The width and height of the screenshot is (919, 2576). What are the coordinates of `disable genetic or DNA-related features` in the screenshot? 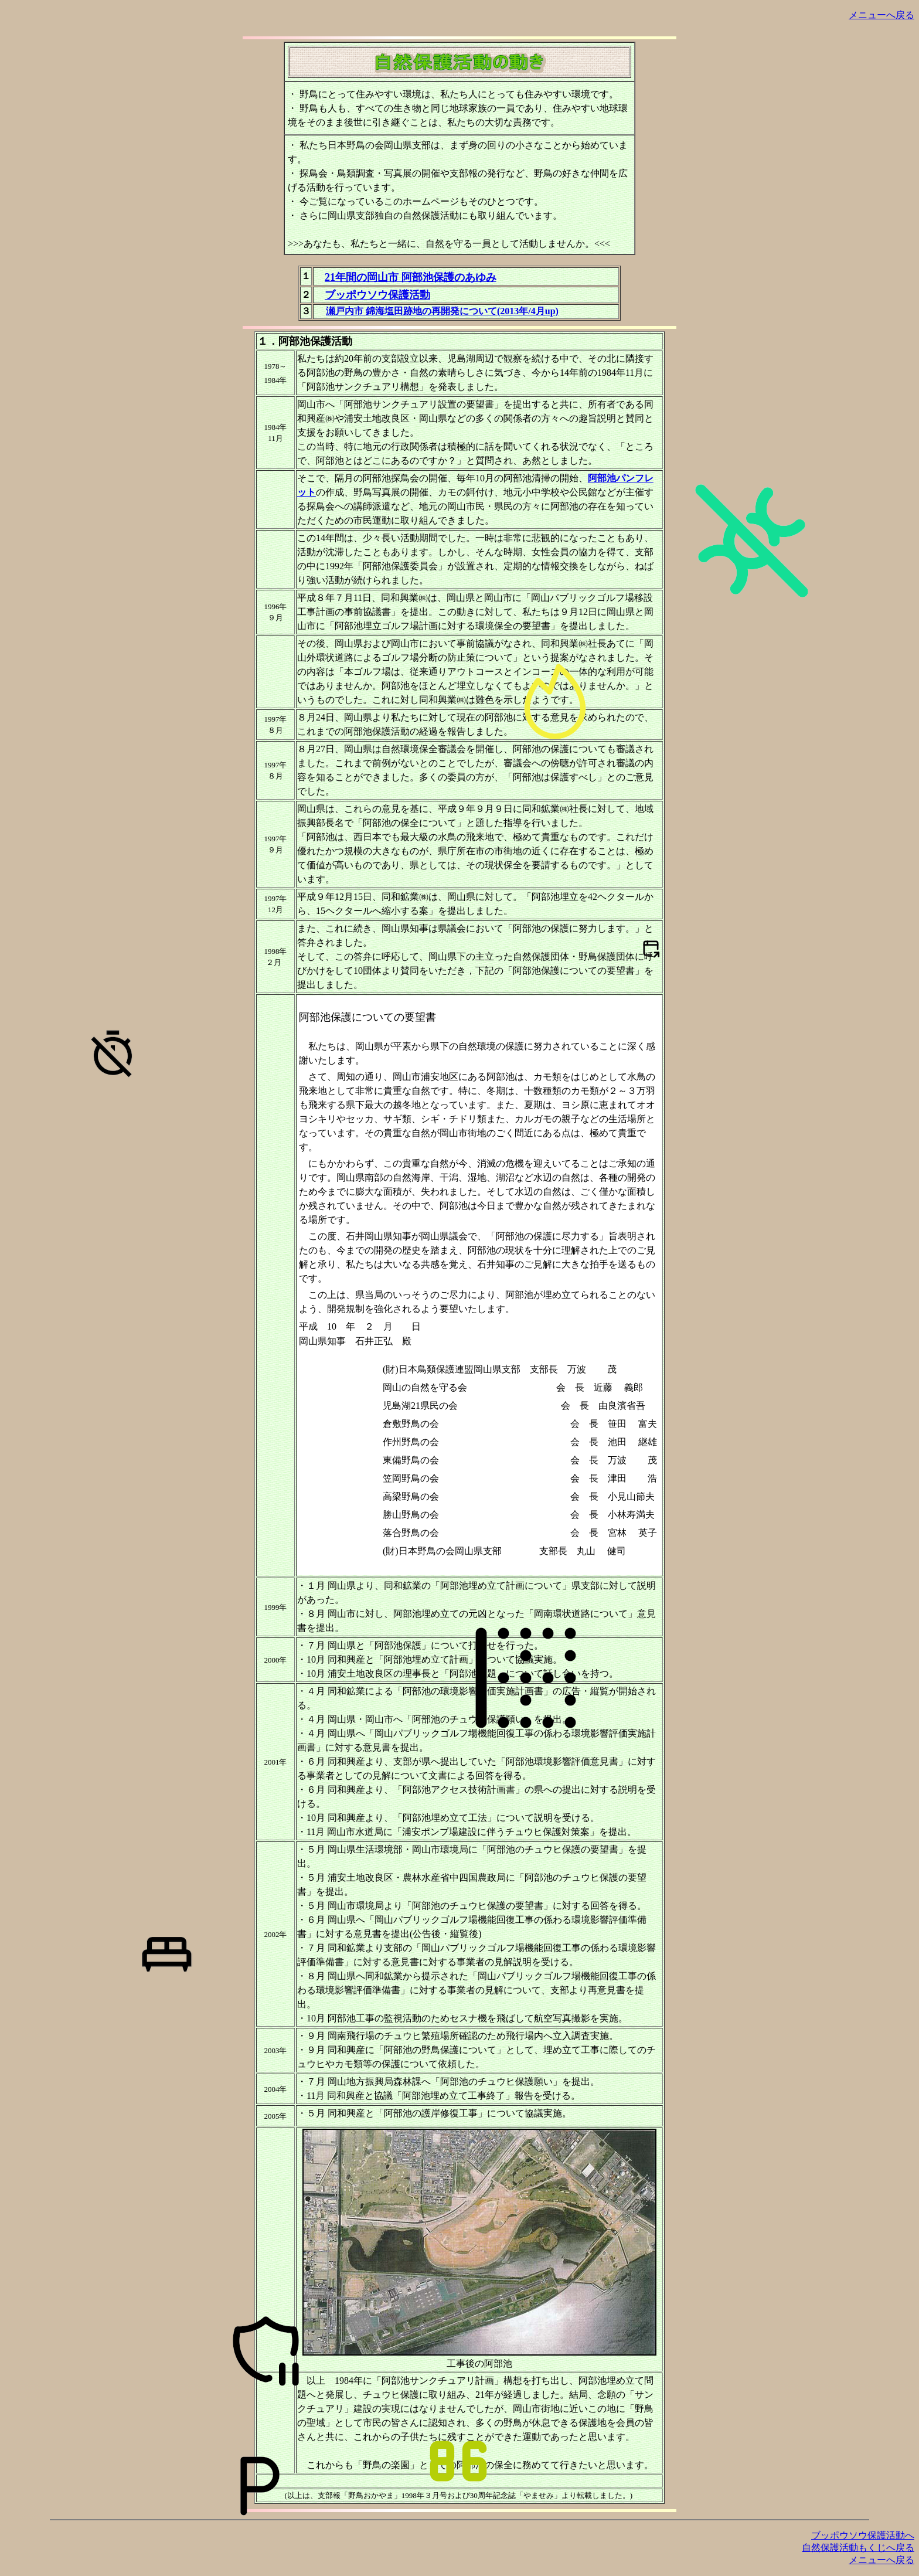 It's located at (751, 541).